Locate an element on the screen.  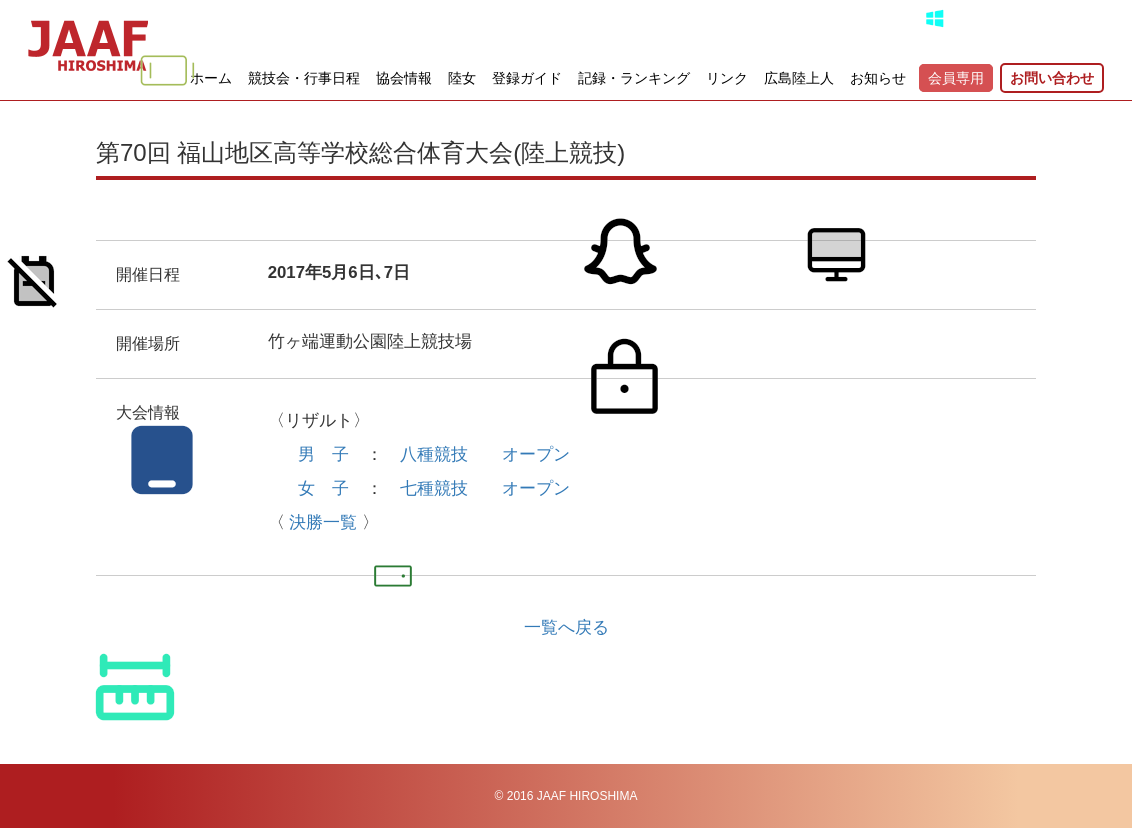
indicates low battery status is located at coordinates (166, 70).